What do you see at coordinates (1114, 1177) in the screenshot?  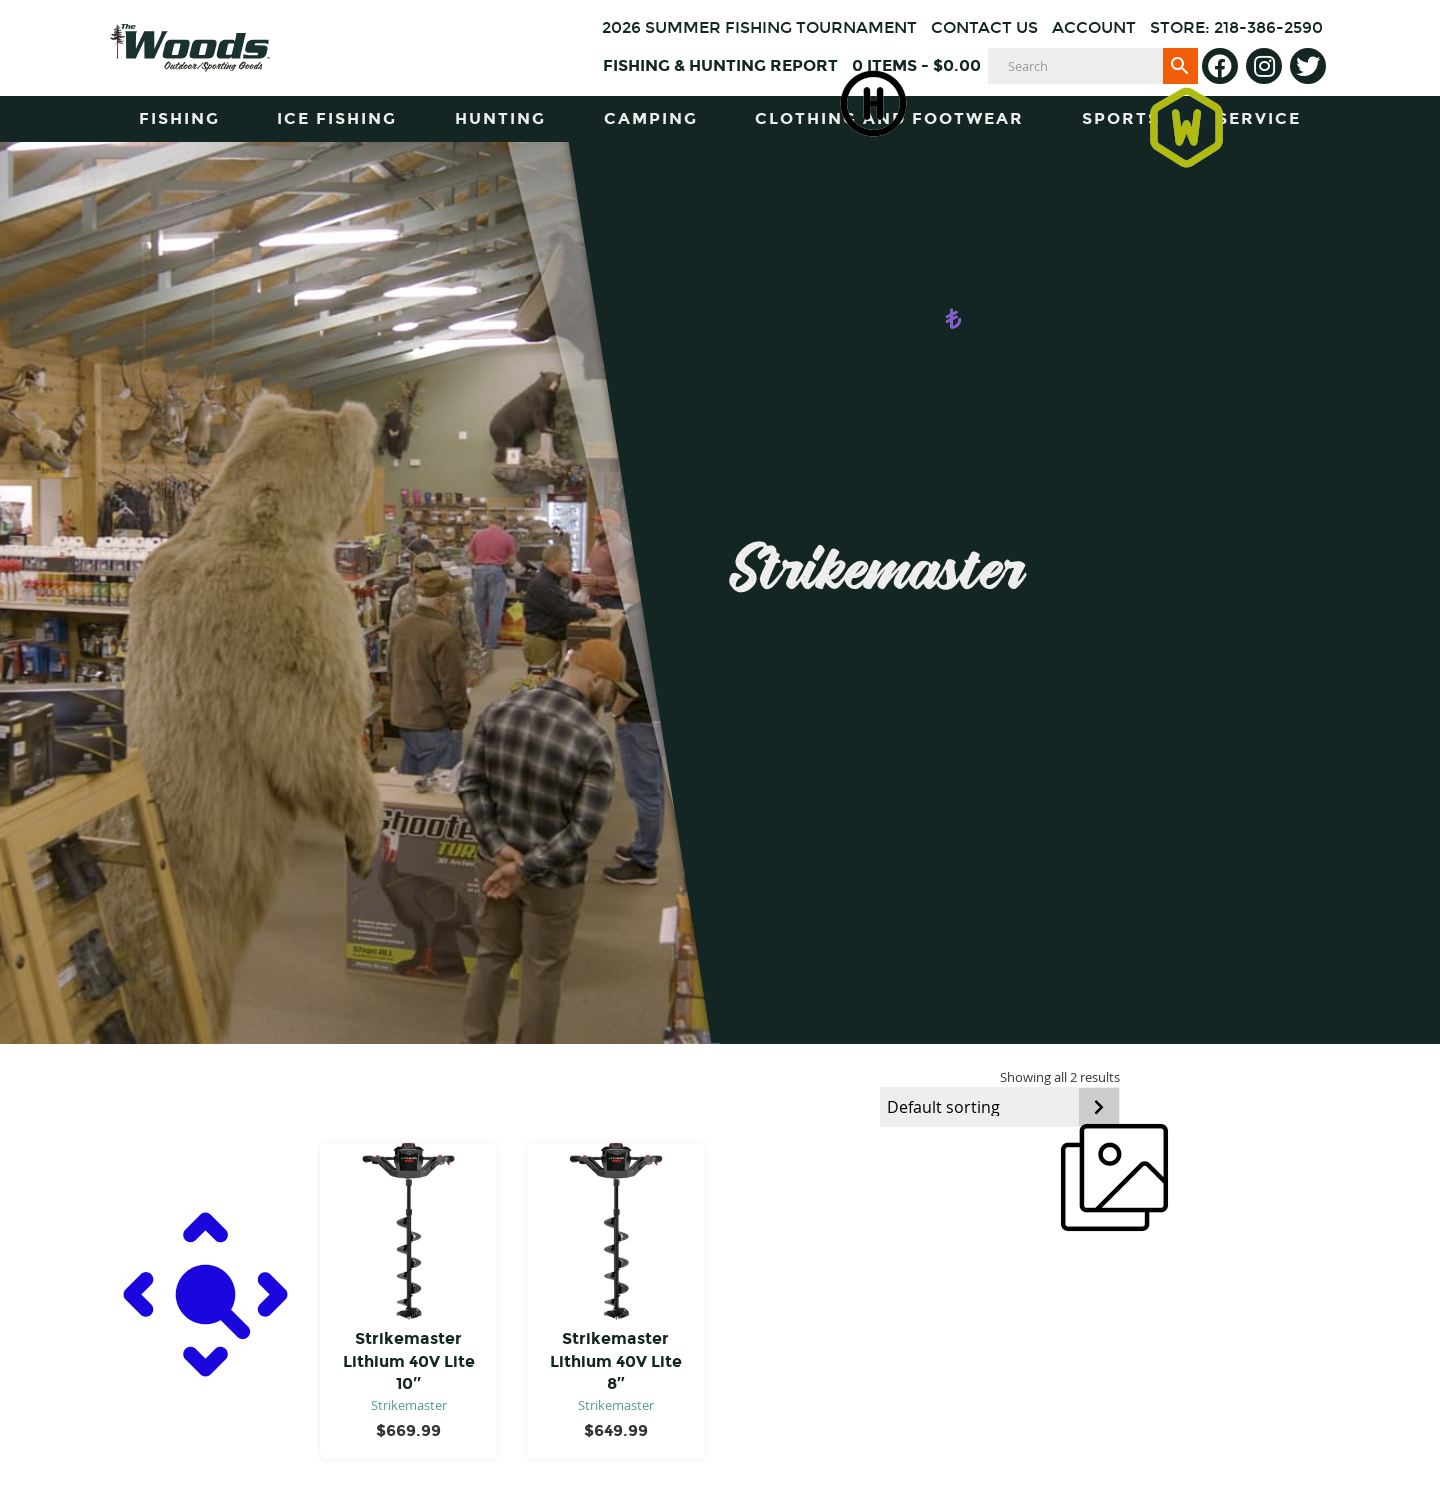 I see `view photo gallery` at bounding box center [1114, 1177].